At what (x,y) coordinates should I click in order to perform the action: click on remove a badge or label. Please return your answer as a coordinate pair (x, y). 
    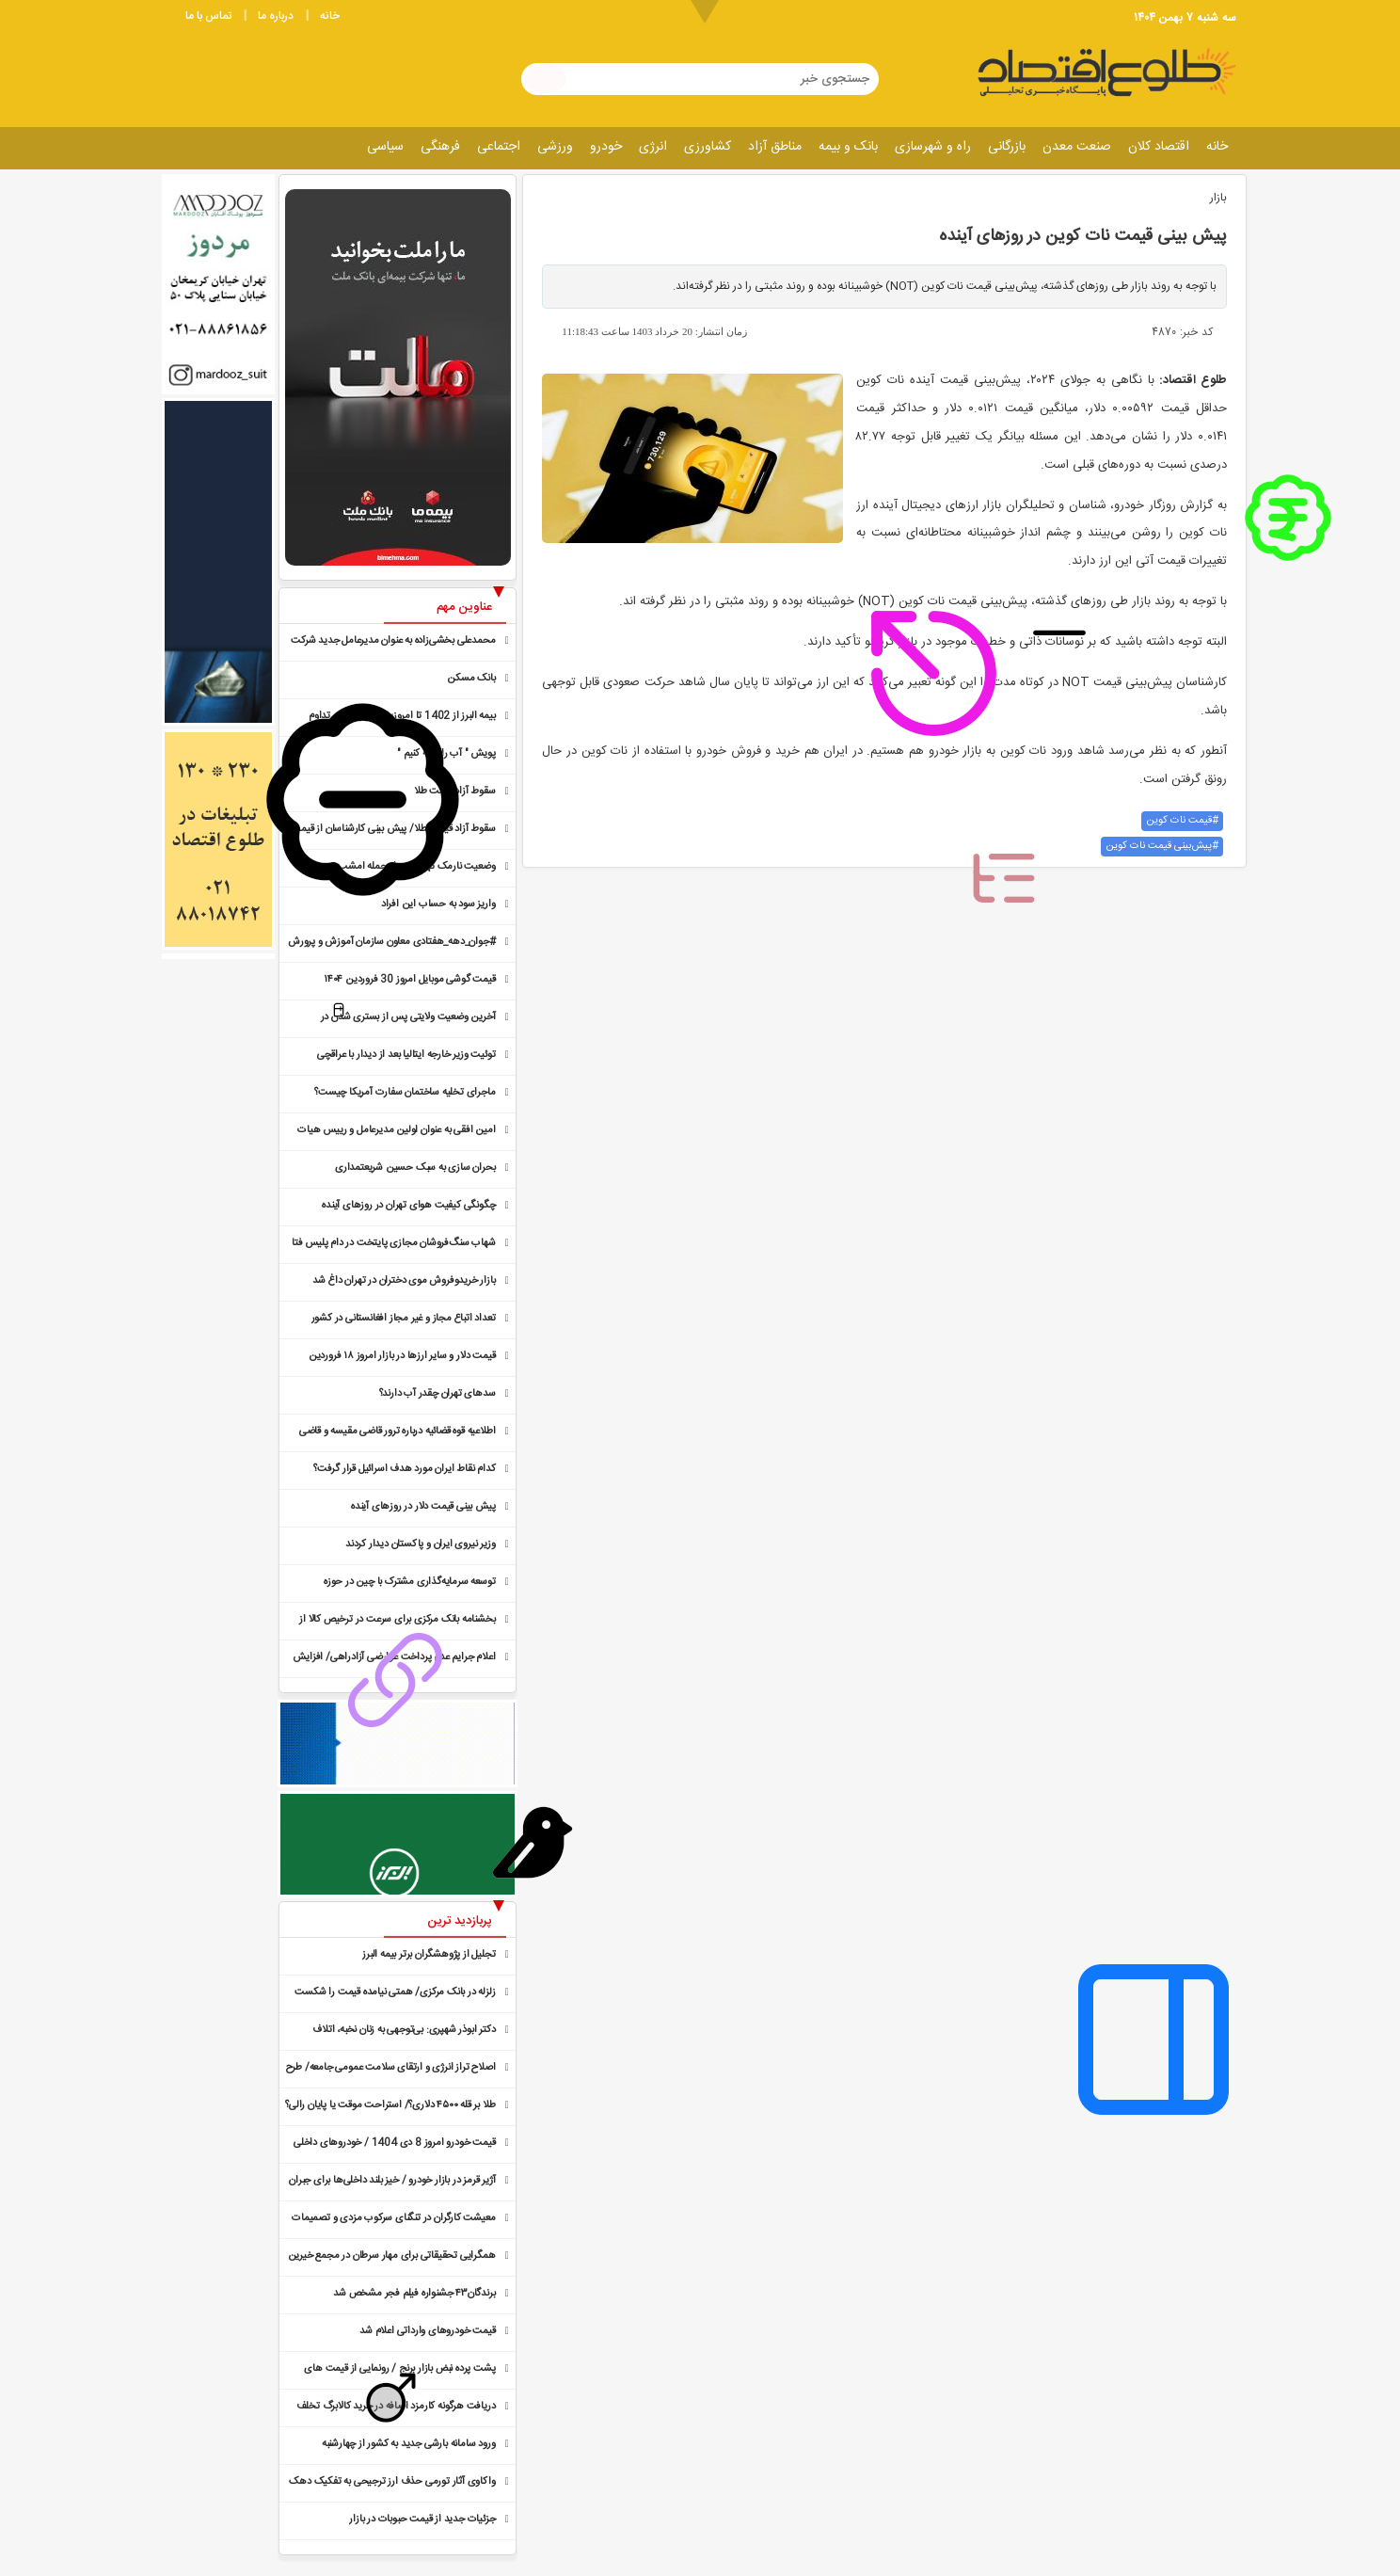
    Looking at the image, I should click on (362, 799).